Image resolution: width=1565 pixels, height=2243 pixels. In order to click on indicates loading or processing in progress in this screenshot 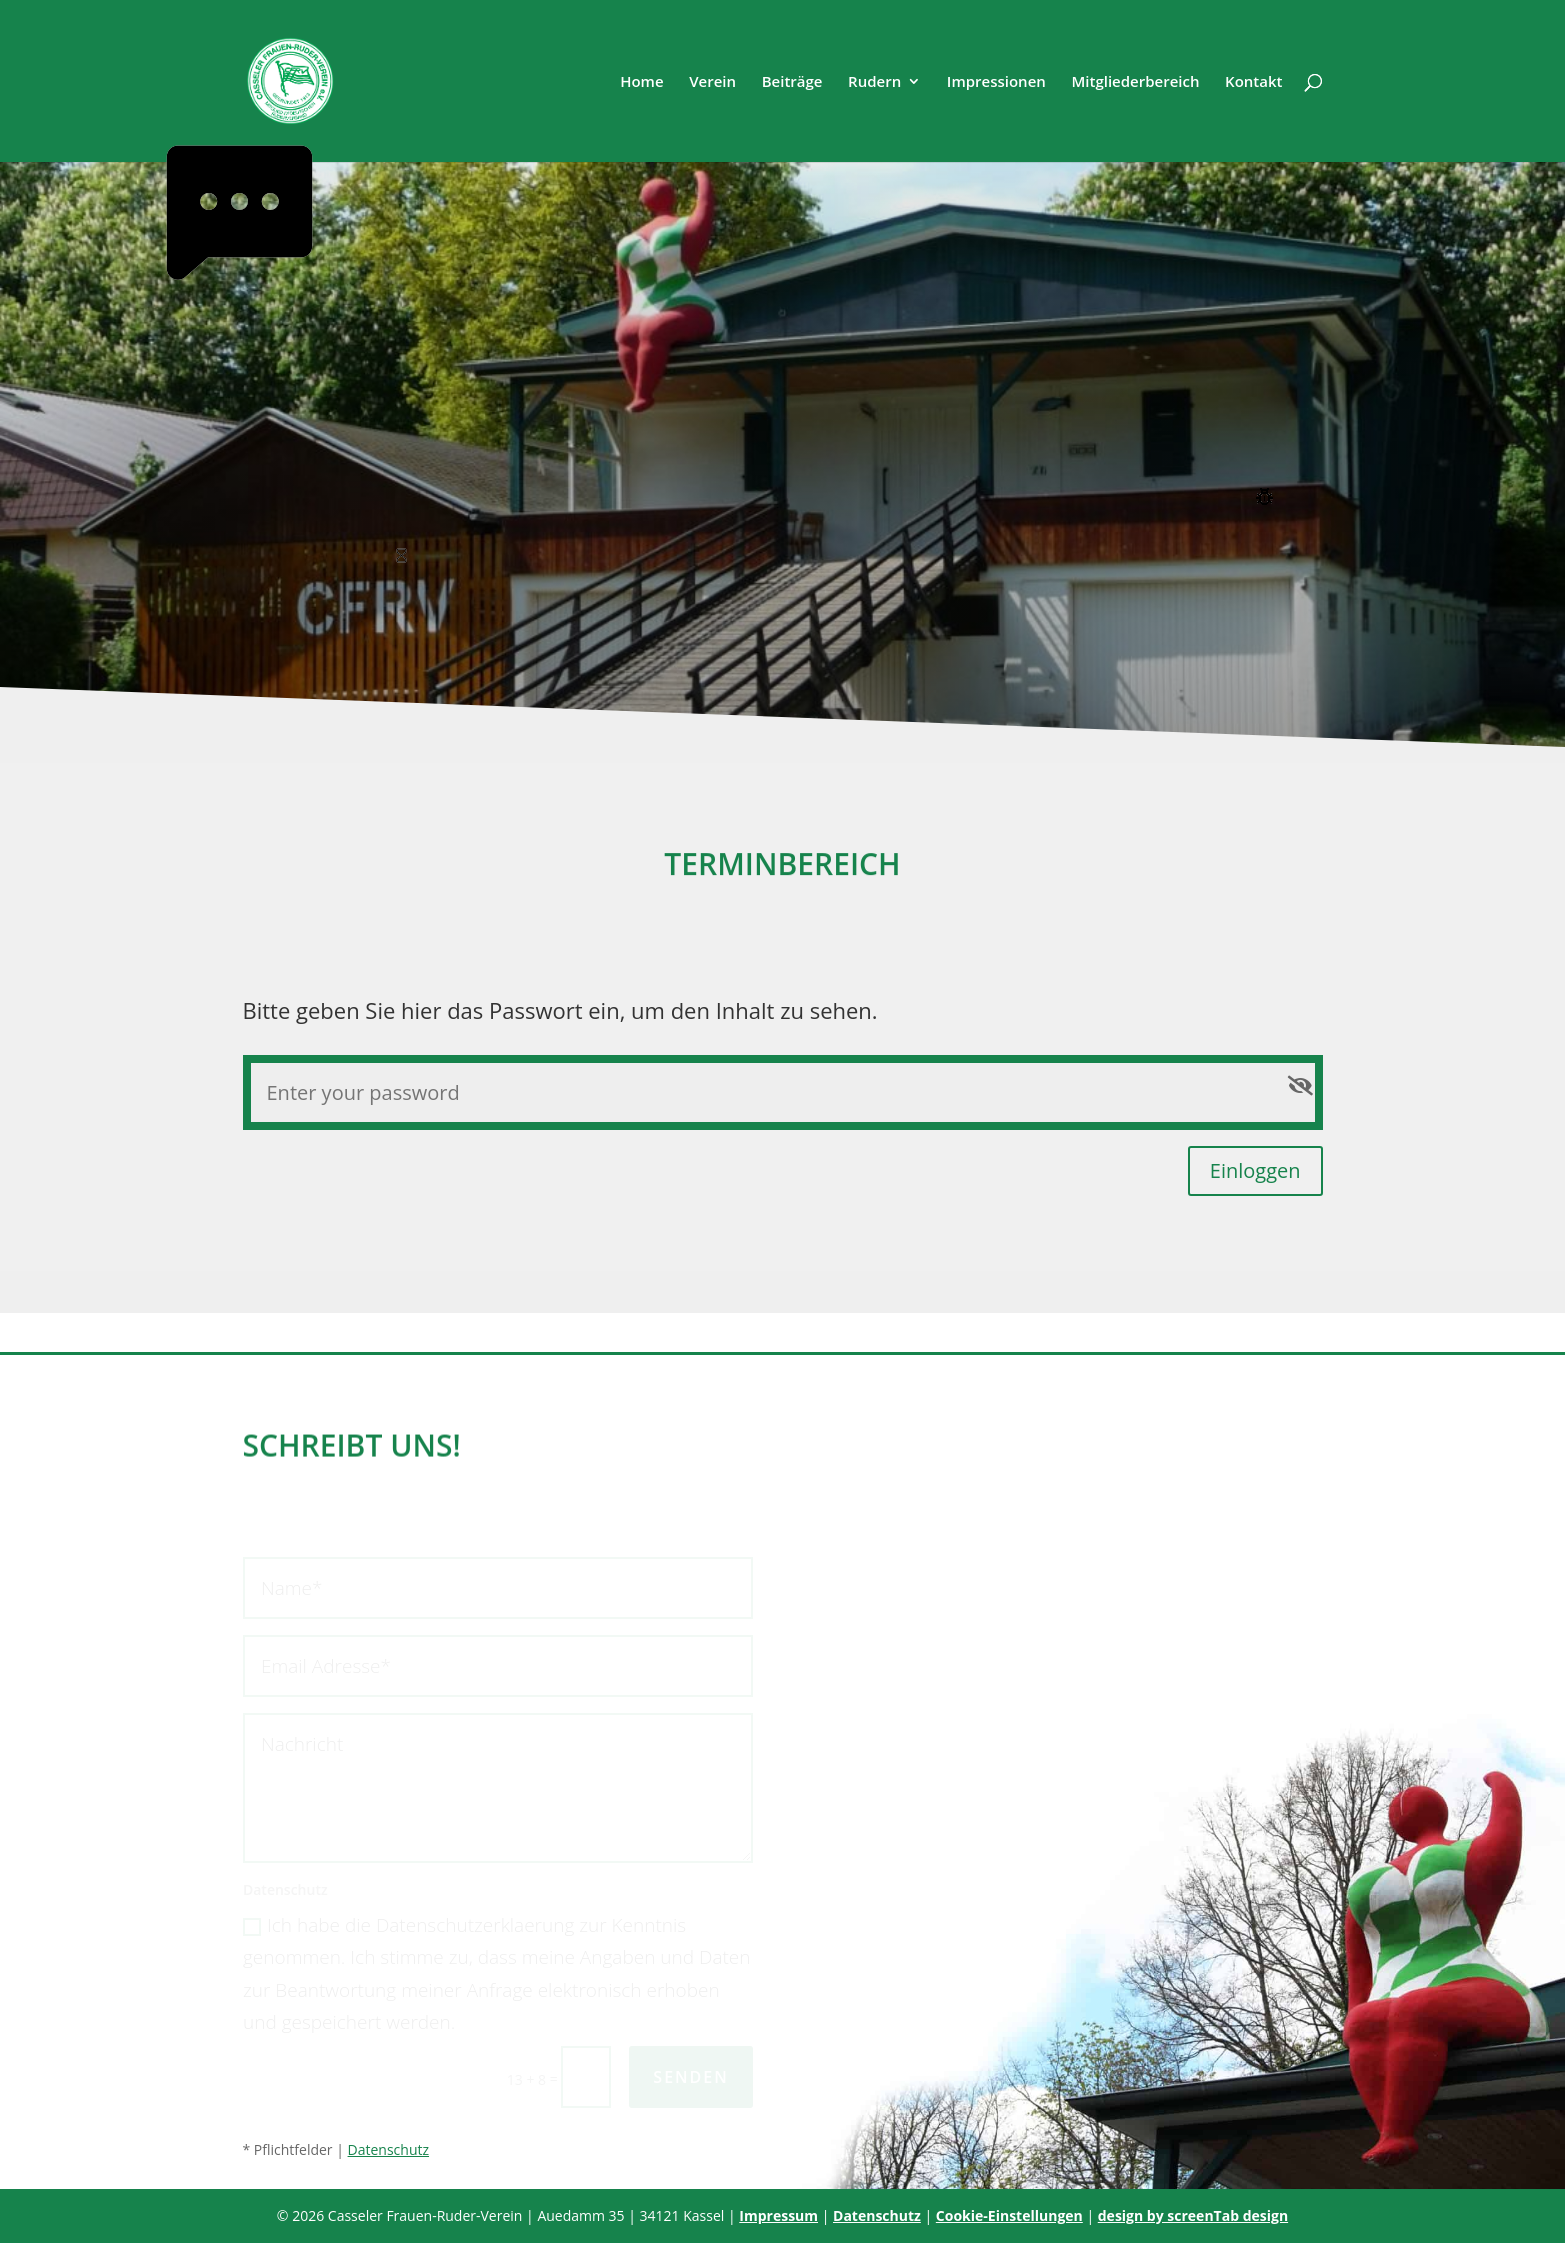, I will do `click(401, 555)`.